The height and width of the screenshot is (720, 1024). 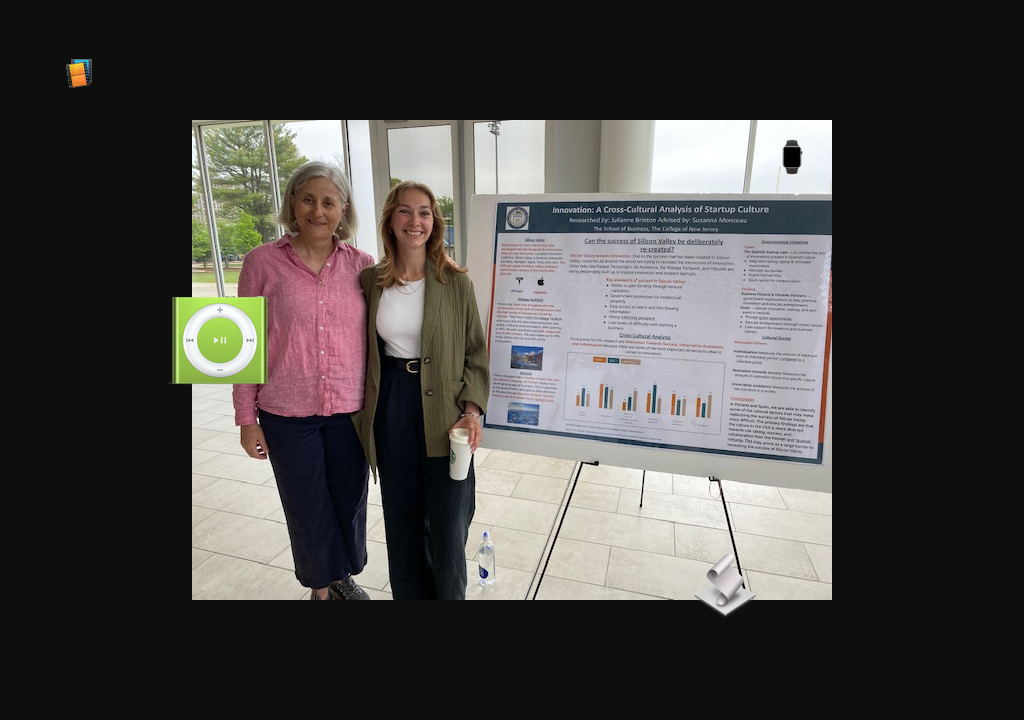 What do you see at coordinates (79, 74) in the screenshot?
I see `open iMovie library` at bounding box center [79, 74].